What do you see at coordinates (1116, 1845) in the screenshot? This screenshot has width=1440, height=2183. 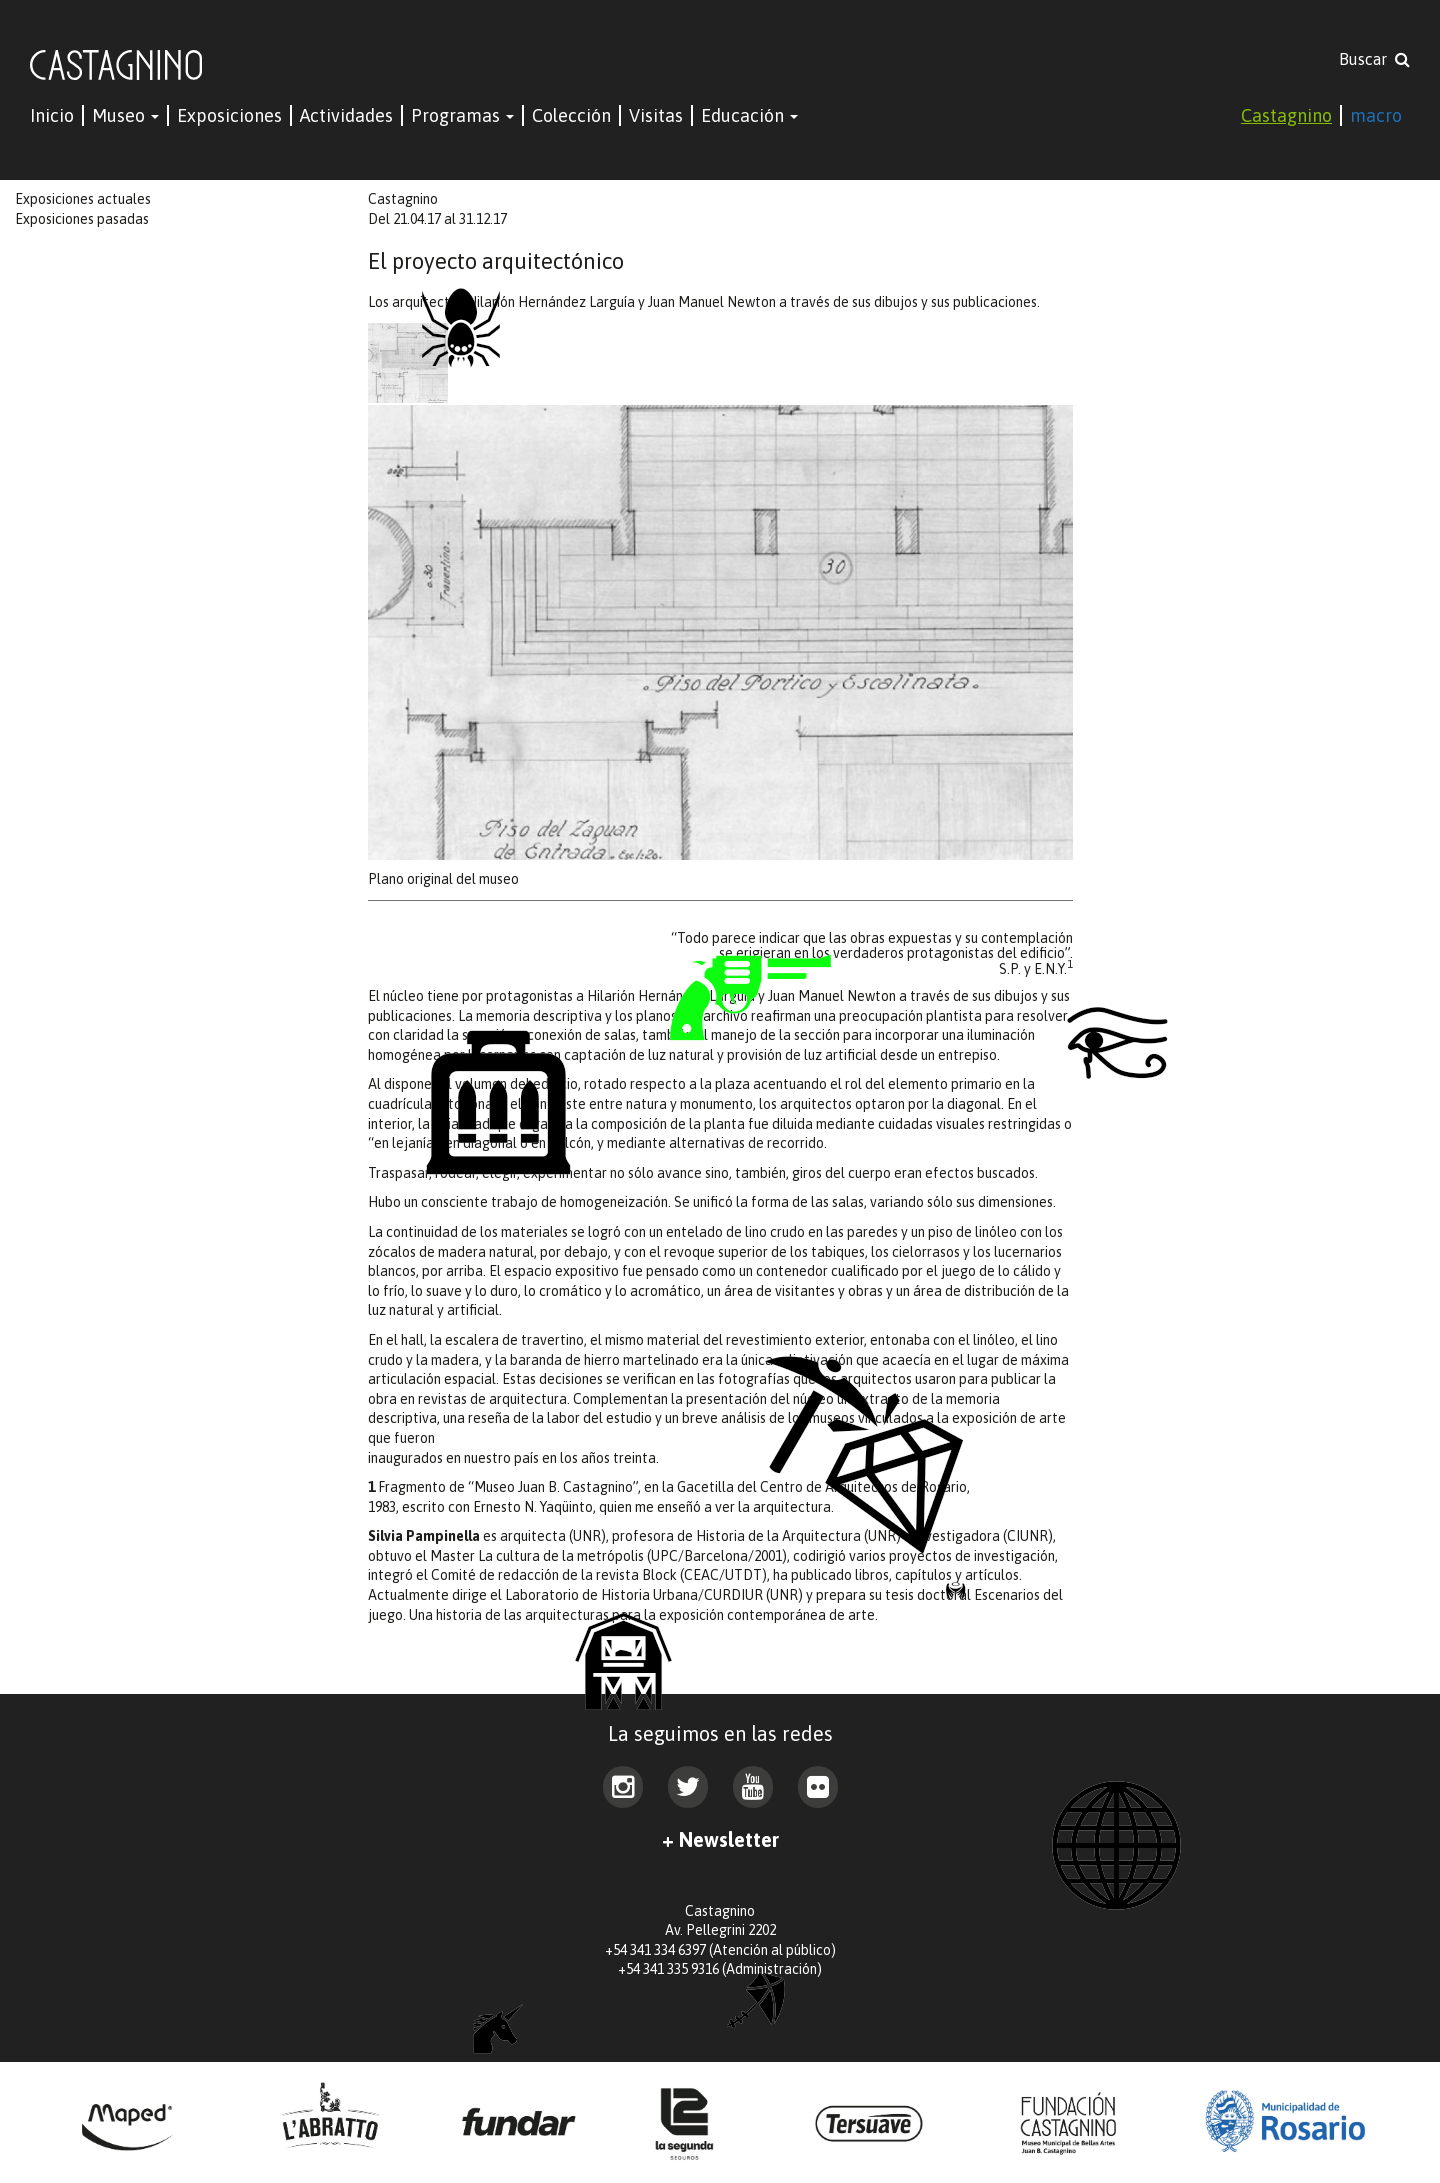 I see `access global or international settings` at bounding box center [1116, 1845].